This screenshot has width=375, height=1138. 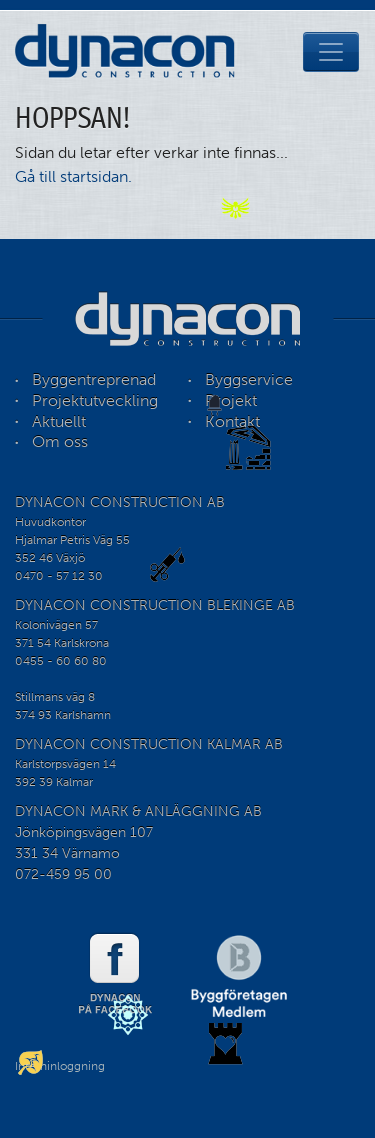 What do you see at coordinates (214, 405) in the screenshot?
I see `indicates device power status` at bounding box center [214, 405].